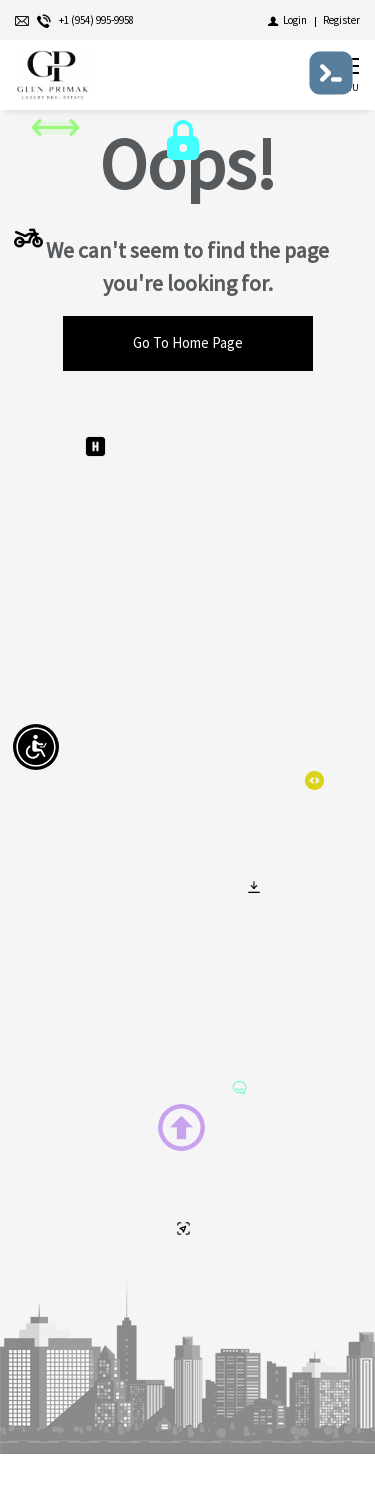  I want to click on resize element horizontally, so click(55, 127).